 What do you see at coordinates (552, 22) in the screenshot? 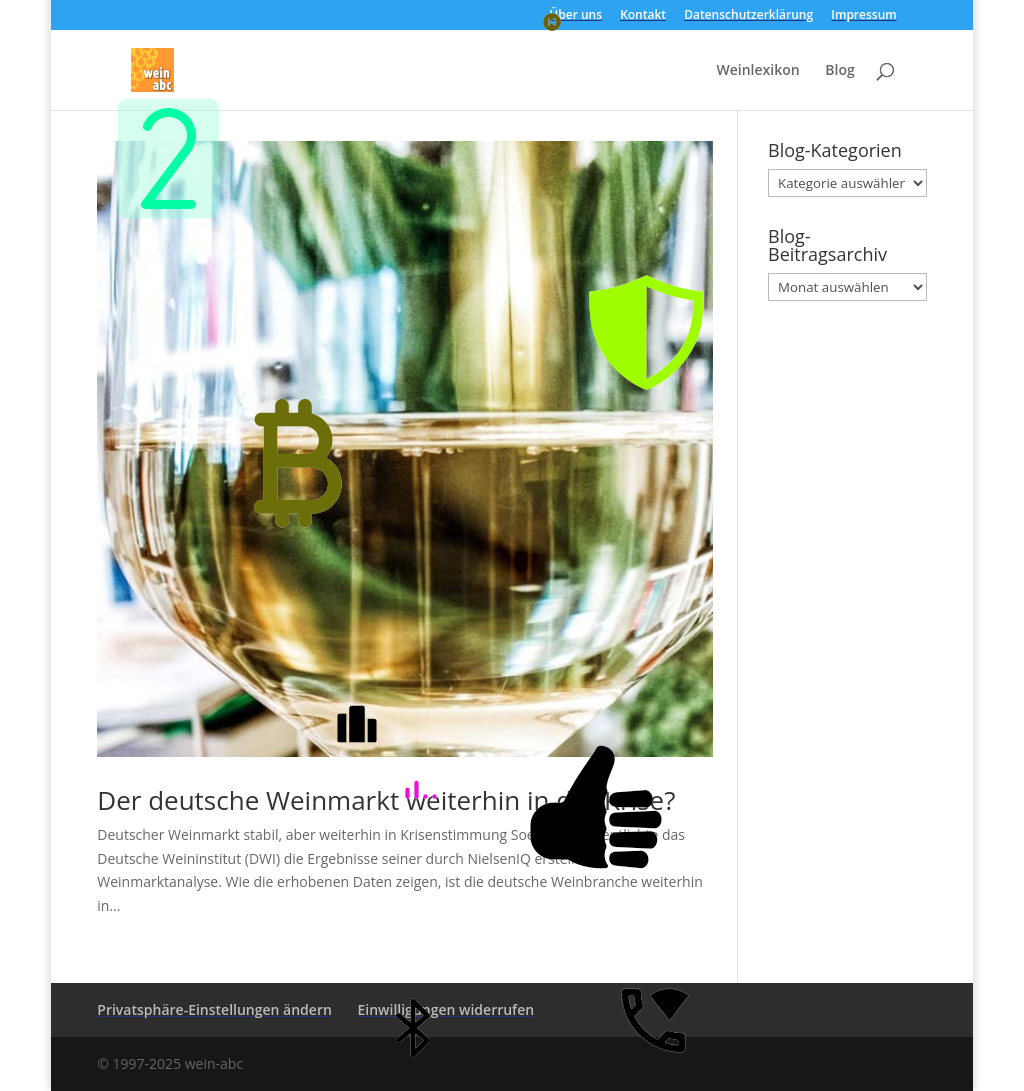
I see `skip to previous track` at bounding box center [552, 22].